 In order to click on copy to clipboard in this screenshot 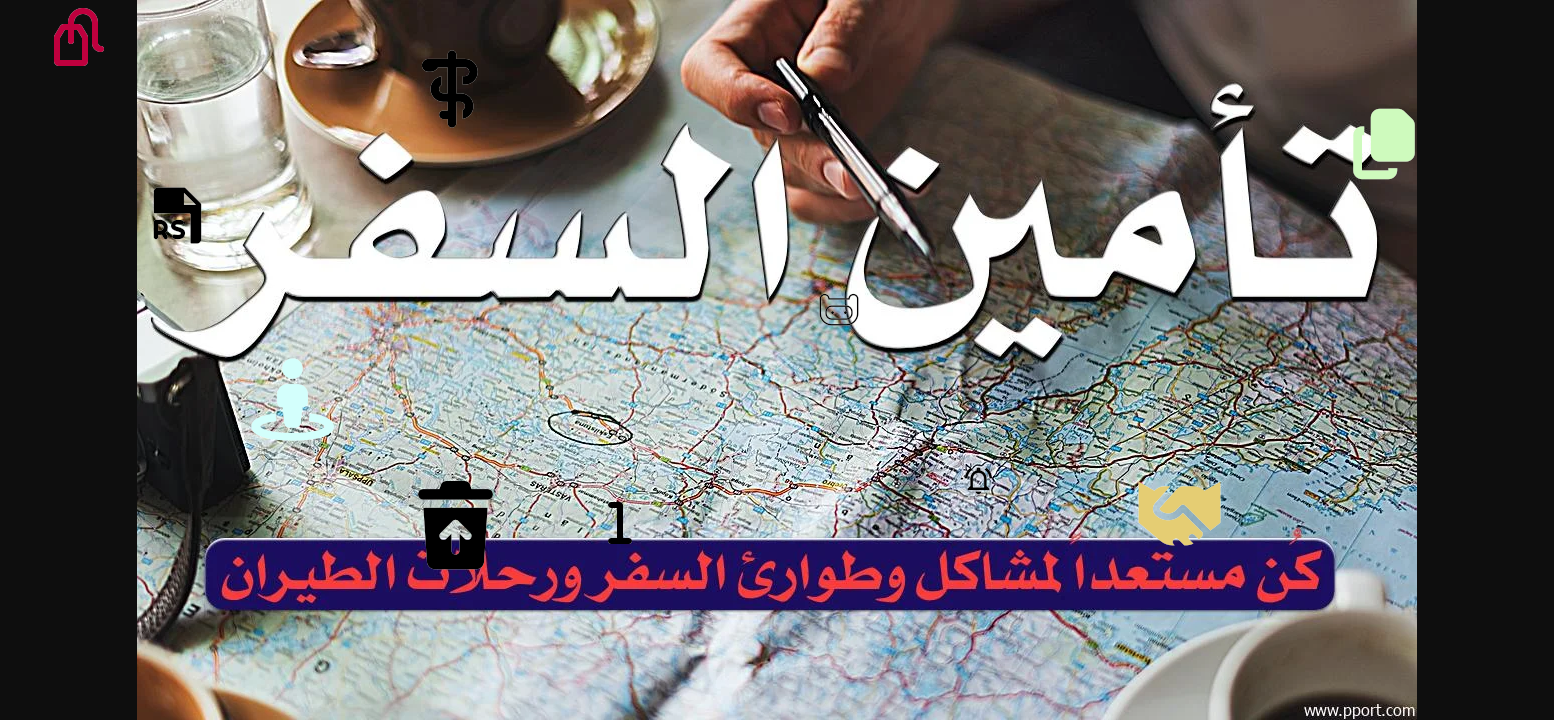, I will do `click(1384, 144)`.